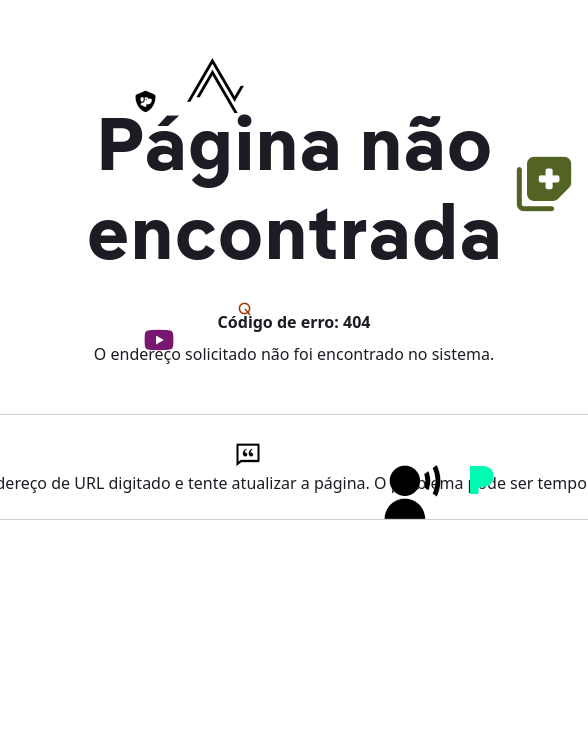  What do you see at coordinates (412, 493) in the screenshot?
I see `access voice or speech settings` at bounding box center [412, 493].